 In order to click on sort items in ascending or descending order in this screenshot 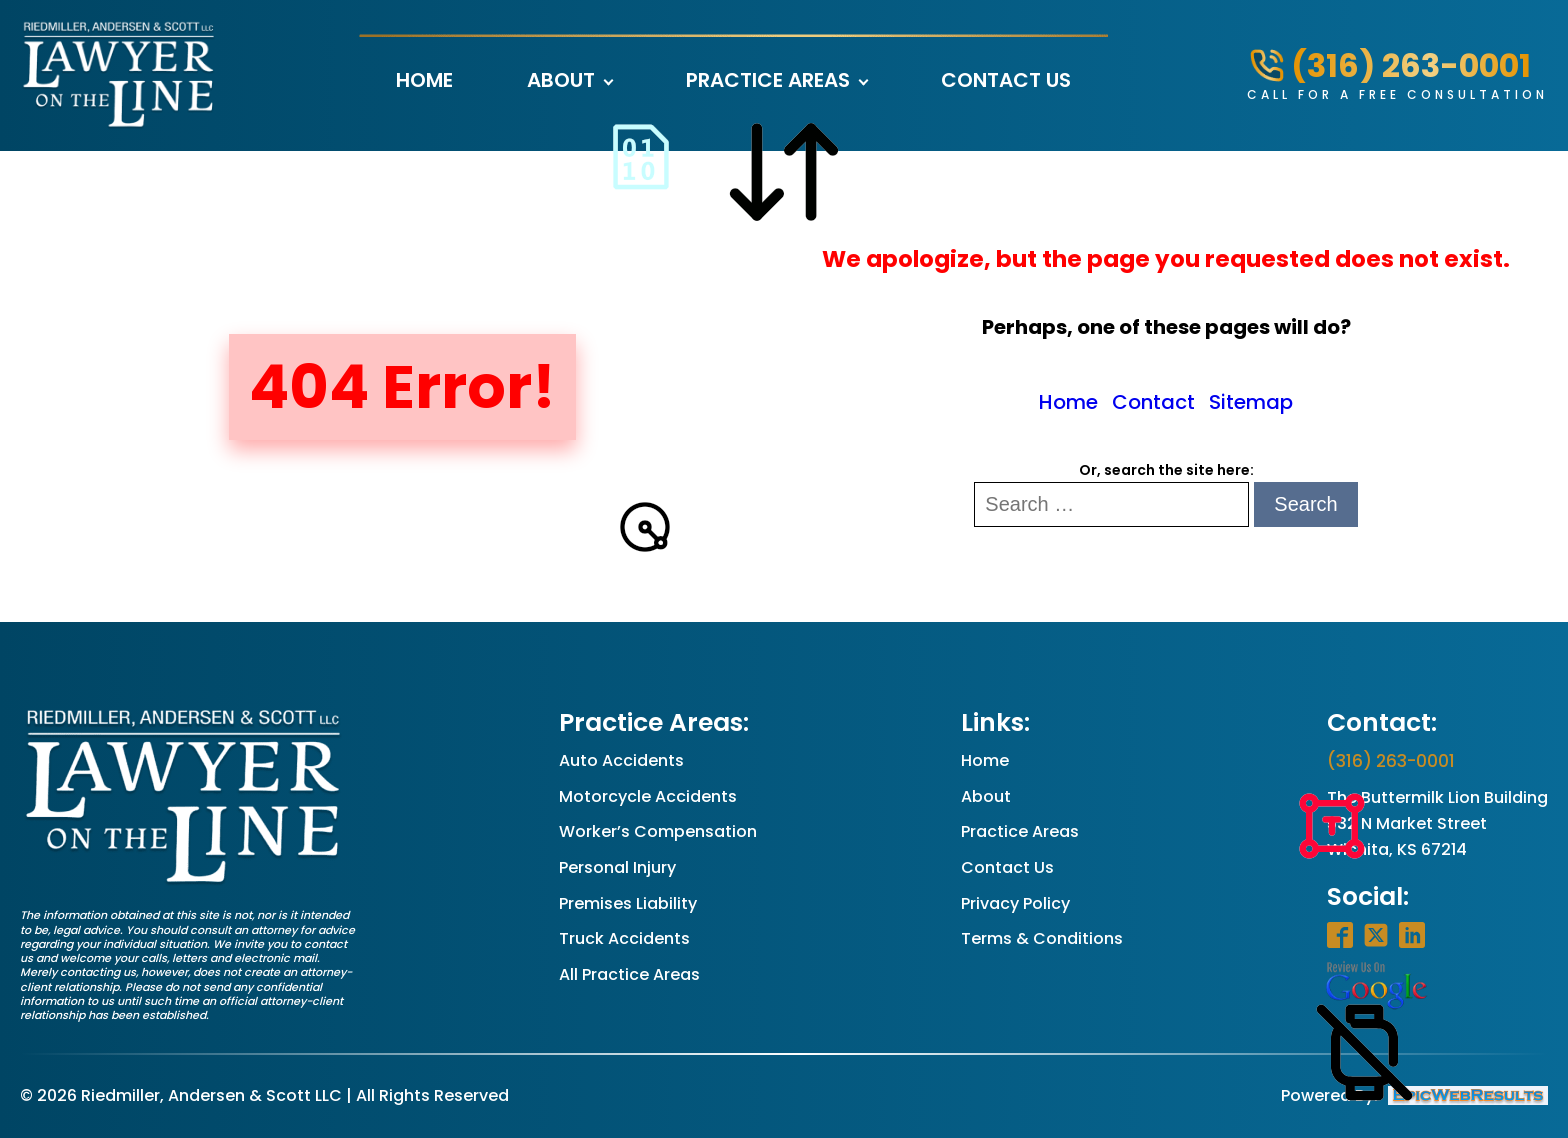, I will do `click(784, 172)`.